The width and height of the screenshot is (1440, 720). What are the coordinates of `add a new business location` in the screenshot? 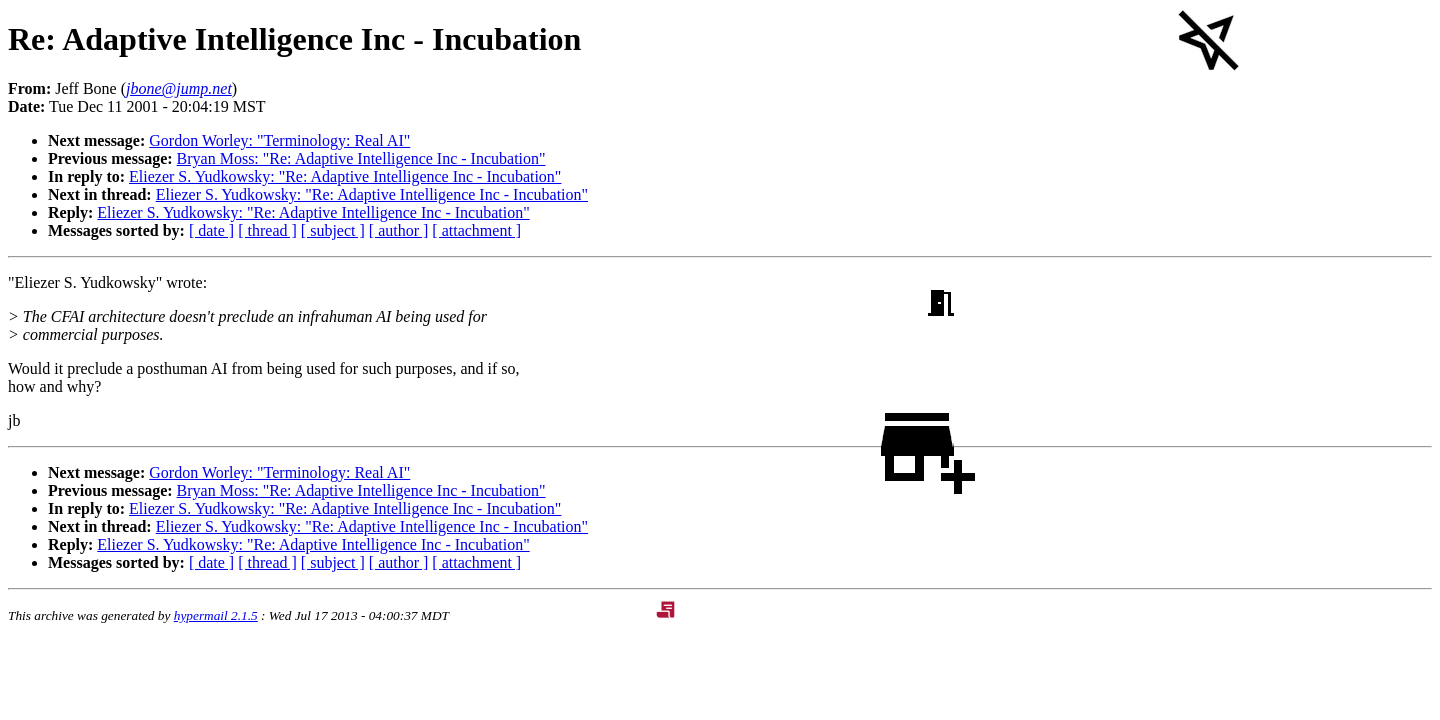 It's located at (928, 447).